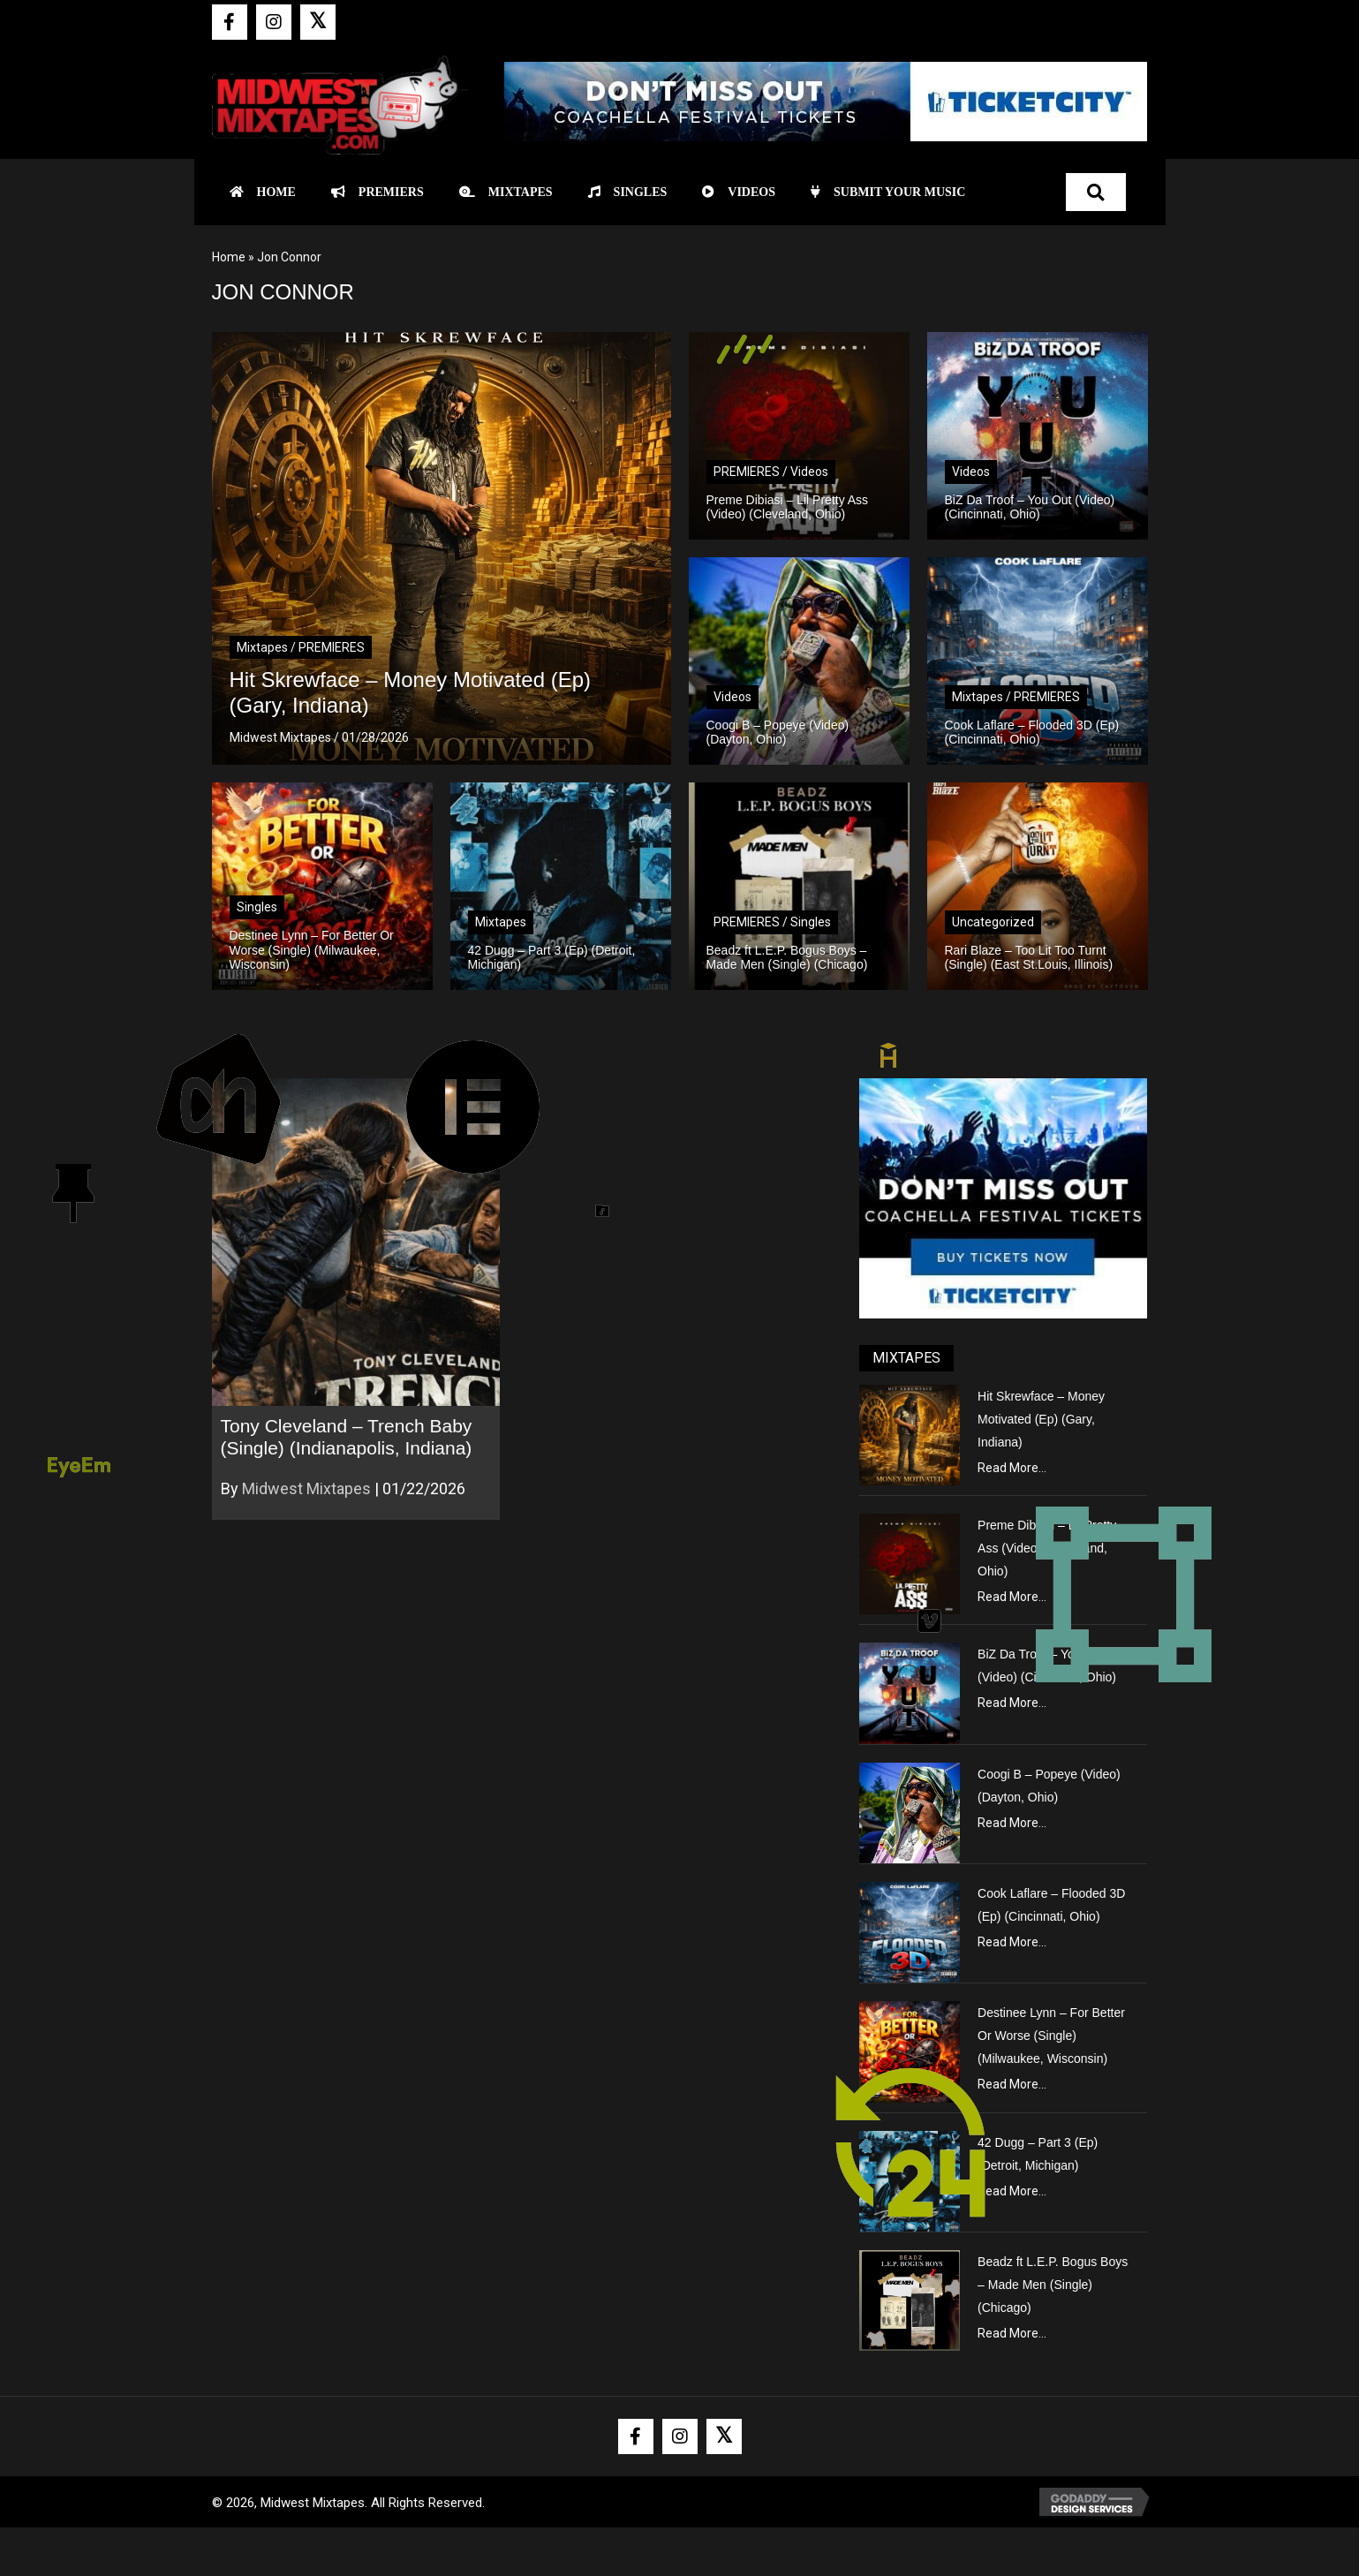 This screenshot has height=2576, width=1359. What do you see at coordinates (1123, 1594) in the screenshot?
I see `material design icons brand logo` at bounding box center [1123, 1594].